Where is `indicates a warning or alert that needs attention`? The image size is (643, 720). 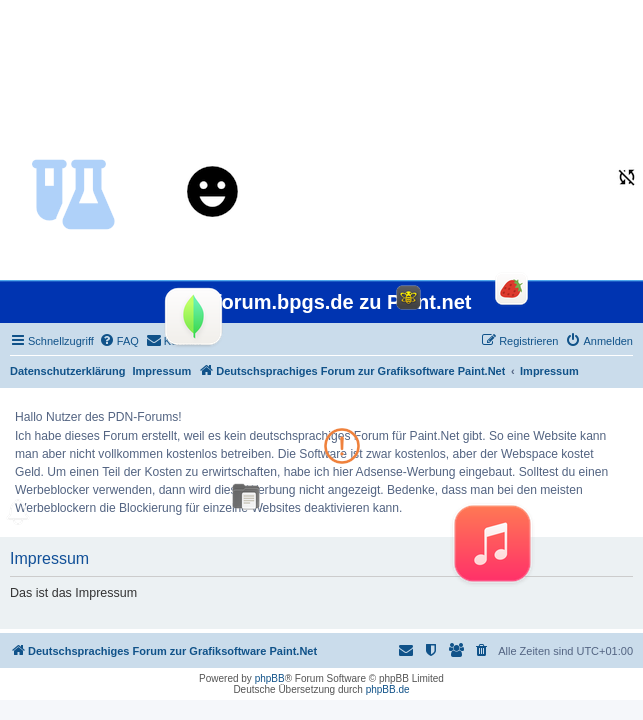
indicates a warning or alert that needs attention is located at coordinates (342, 446).